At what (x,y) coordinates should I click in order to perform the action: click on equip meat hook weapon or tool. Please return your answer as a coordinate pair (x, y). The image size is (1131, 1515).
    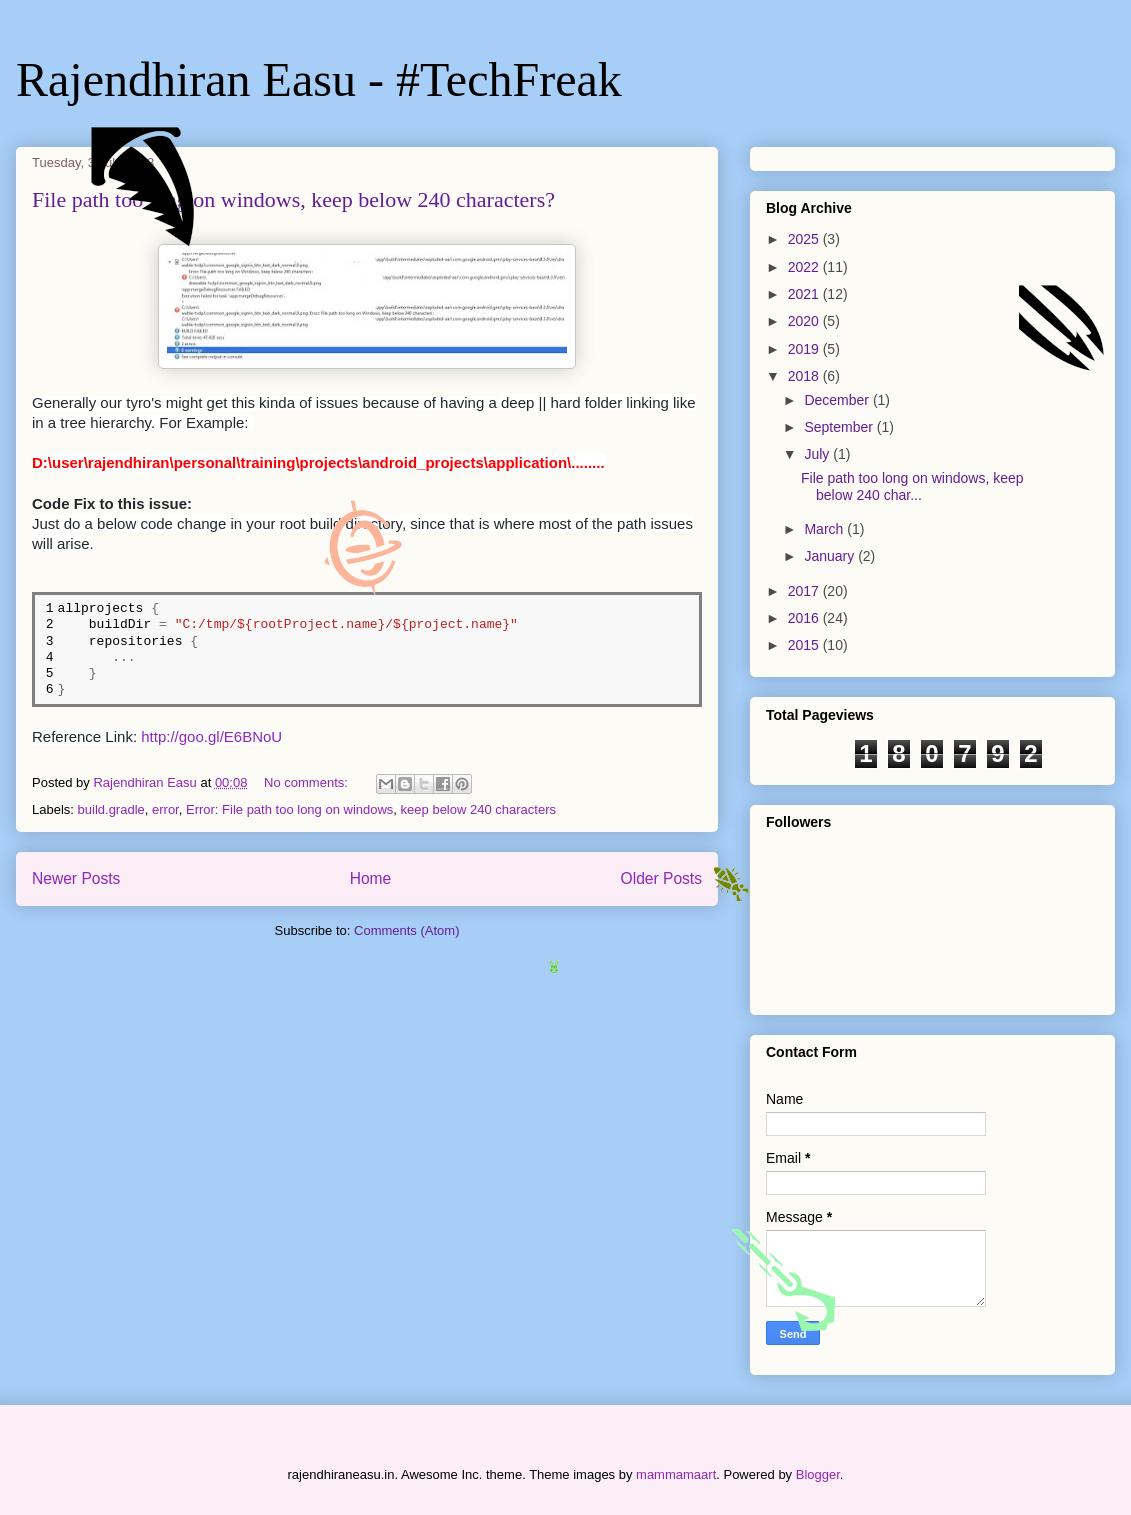
    Looking at the image, I should click on (784, 1281).